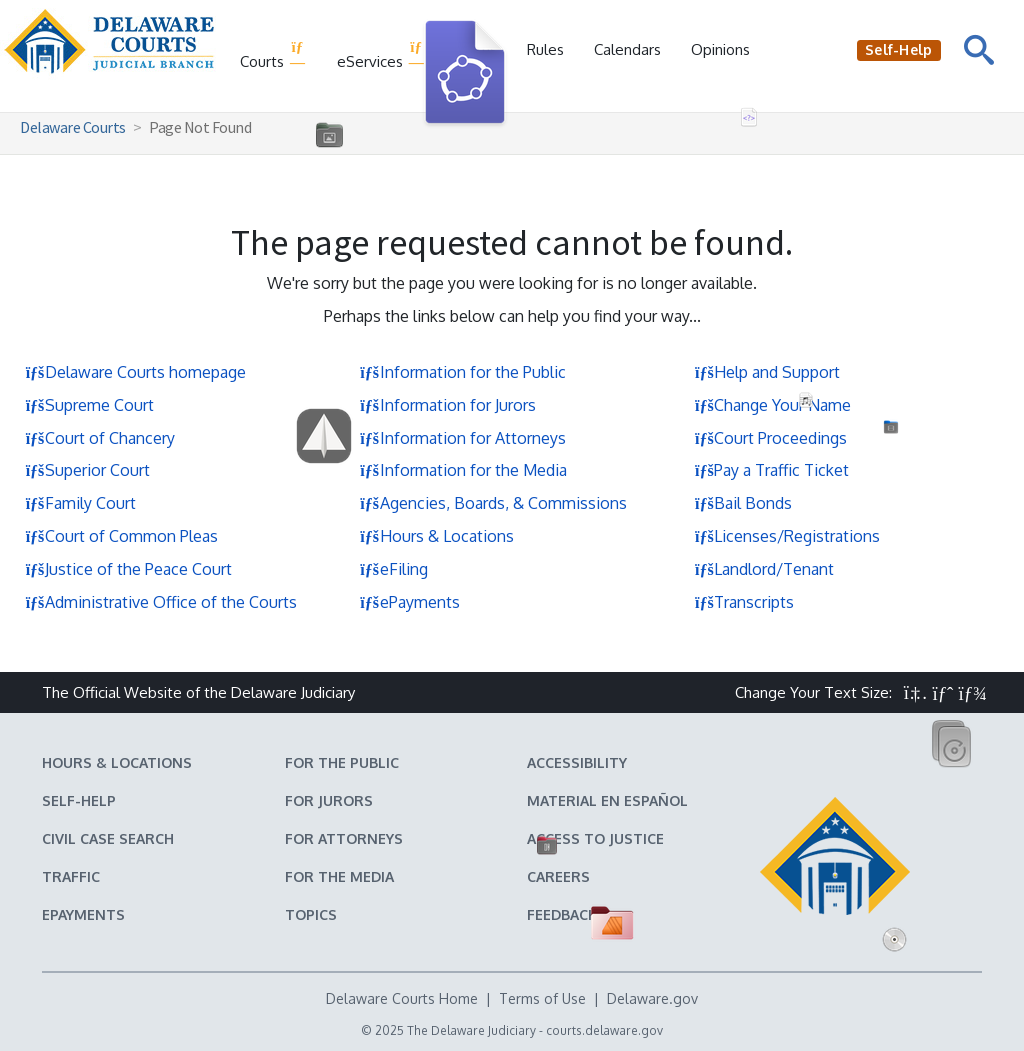 The width and height of the screenshot is (1024, 1051). Describe the element at coordinates (951, 743) in the screenshot. I see `access multiple disk drives or storage devices` at that location.